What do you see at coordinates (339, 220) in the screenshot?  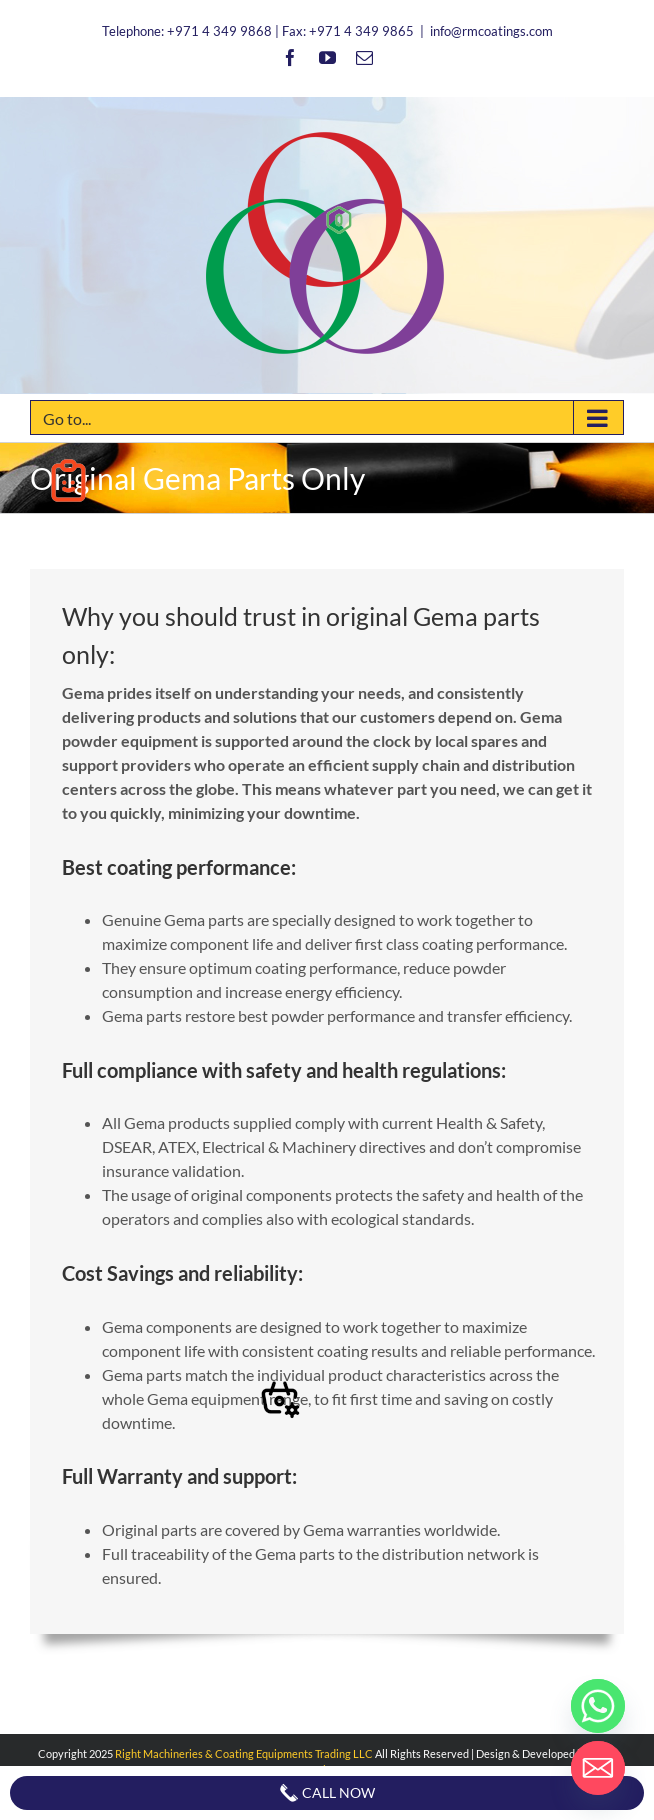 I see `indicates zero items or empty count` at bounding box center [339, 220].